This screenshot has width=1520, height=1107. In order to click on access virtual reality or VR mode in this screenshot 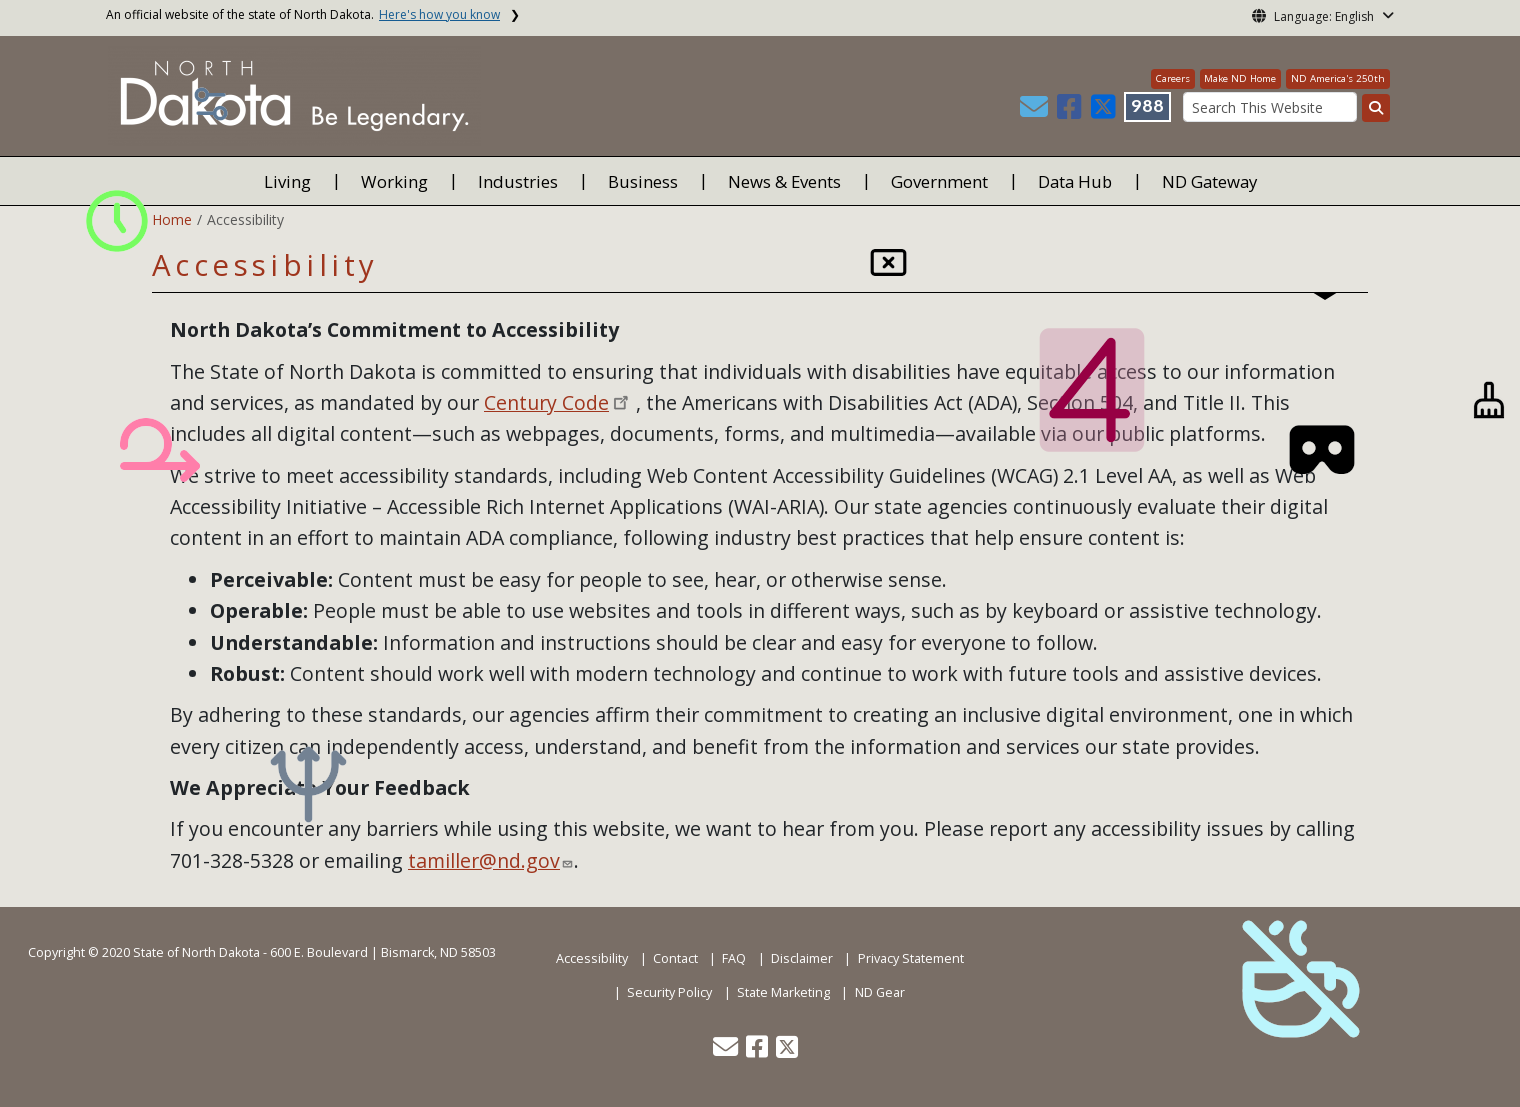, I will do `click(1322, 448)`.